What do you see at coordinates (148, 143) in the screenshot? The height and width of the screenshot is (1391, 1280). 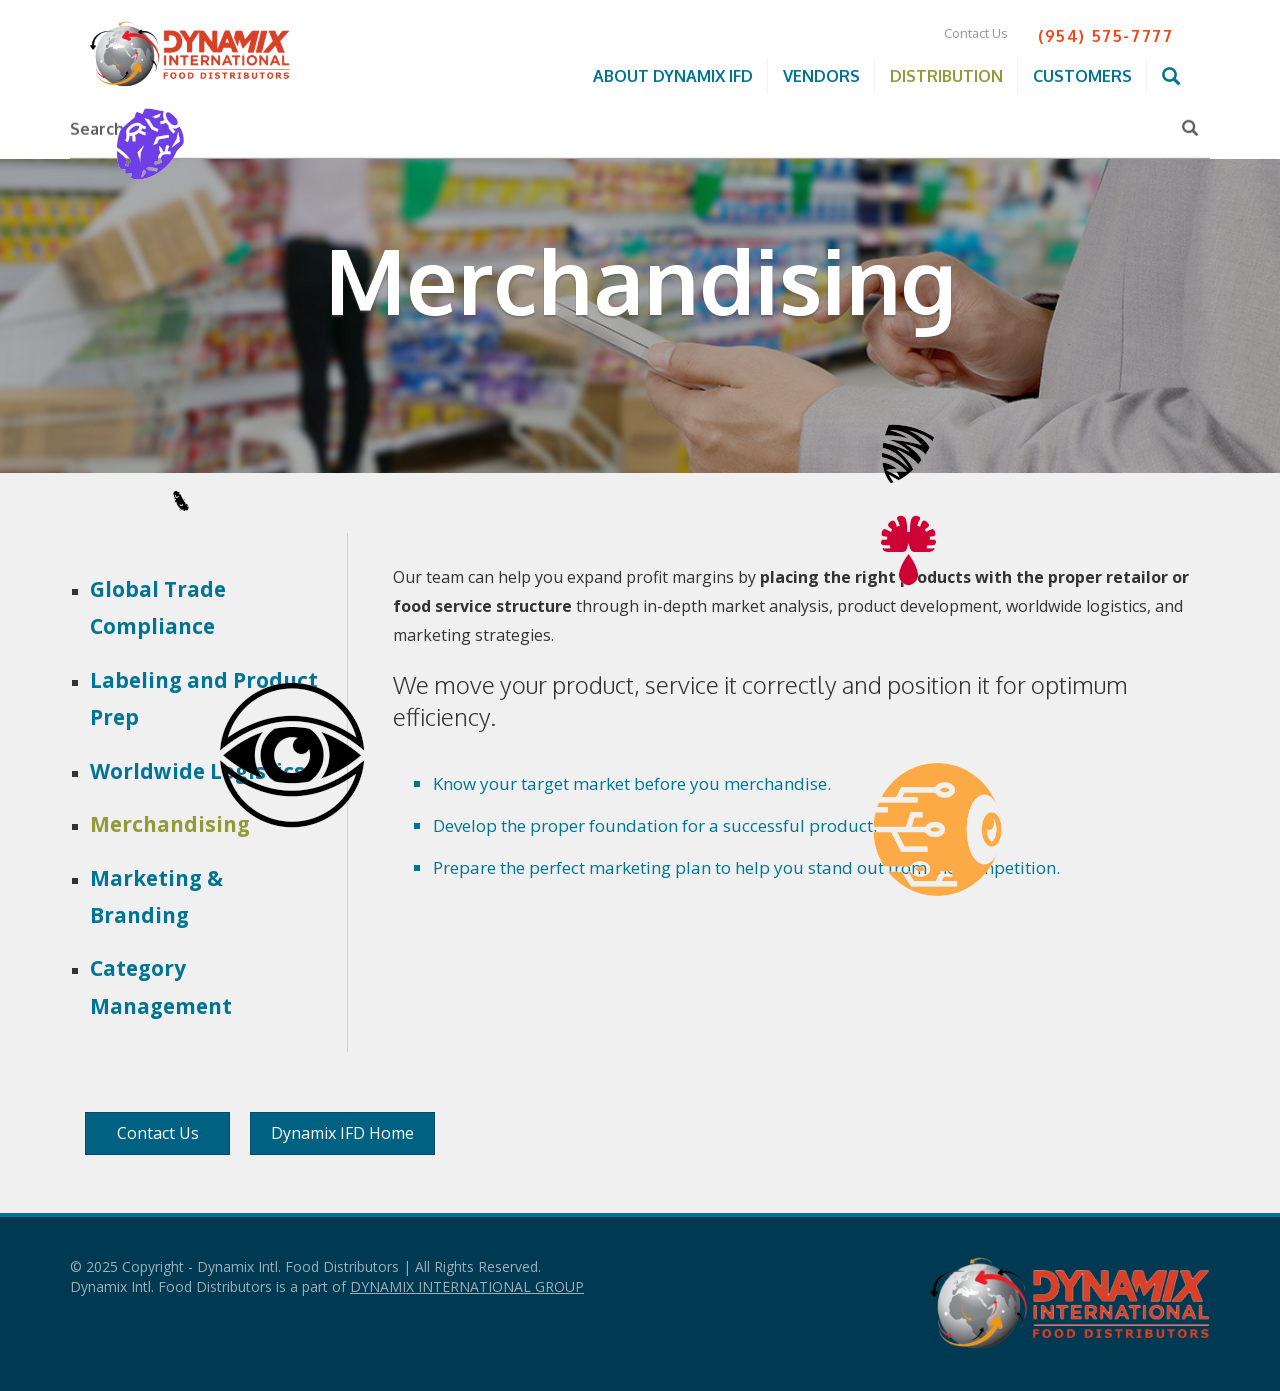 I see `represents space debris or asteroid in a game interface` at bounding box center [148, 143].